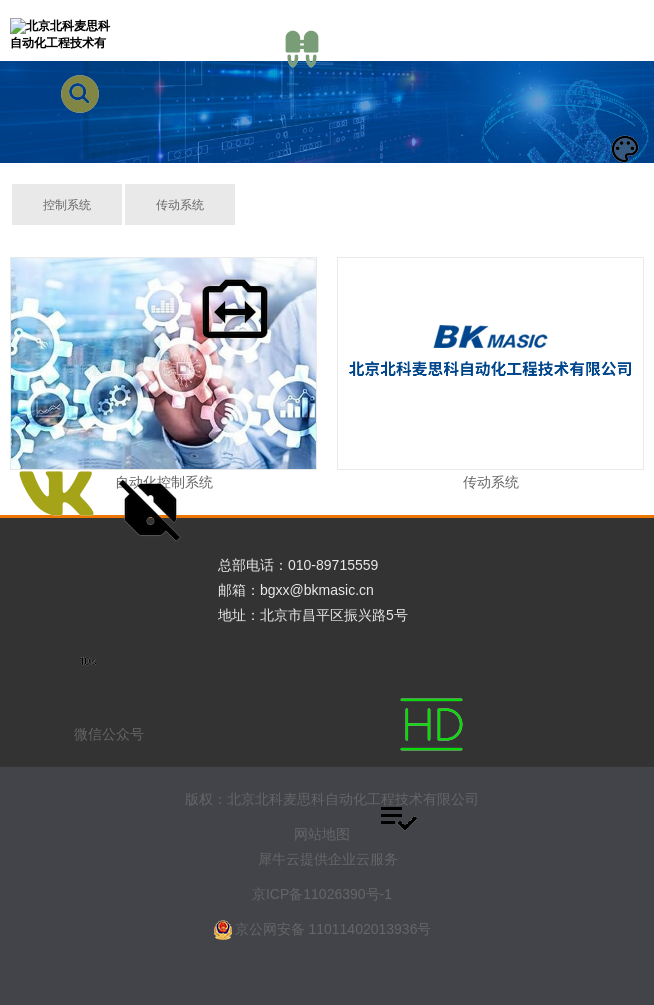 Image resolution: width=654 pixels, height=1005 pixels. I want to click on disable or turn off reporting, so click(150, 509).